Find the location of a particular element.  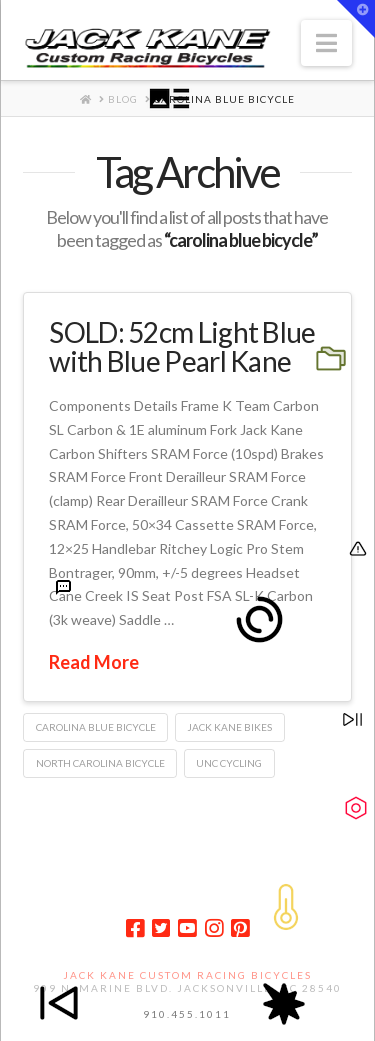

access hardware or mechanical settings is located at coordinates (356, 808).